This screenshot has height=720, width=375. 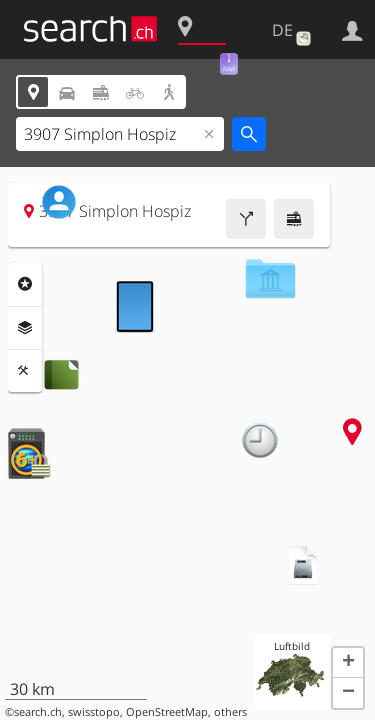 I want to click on a compressed RAR archive file, so click(x=229, y=64).